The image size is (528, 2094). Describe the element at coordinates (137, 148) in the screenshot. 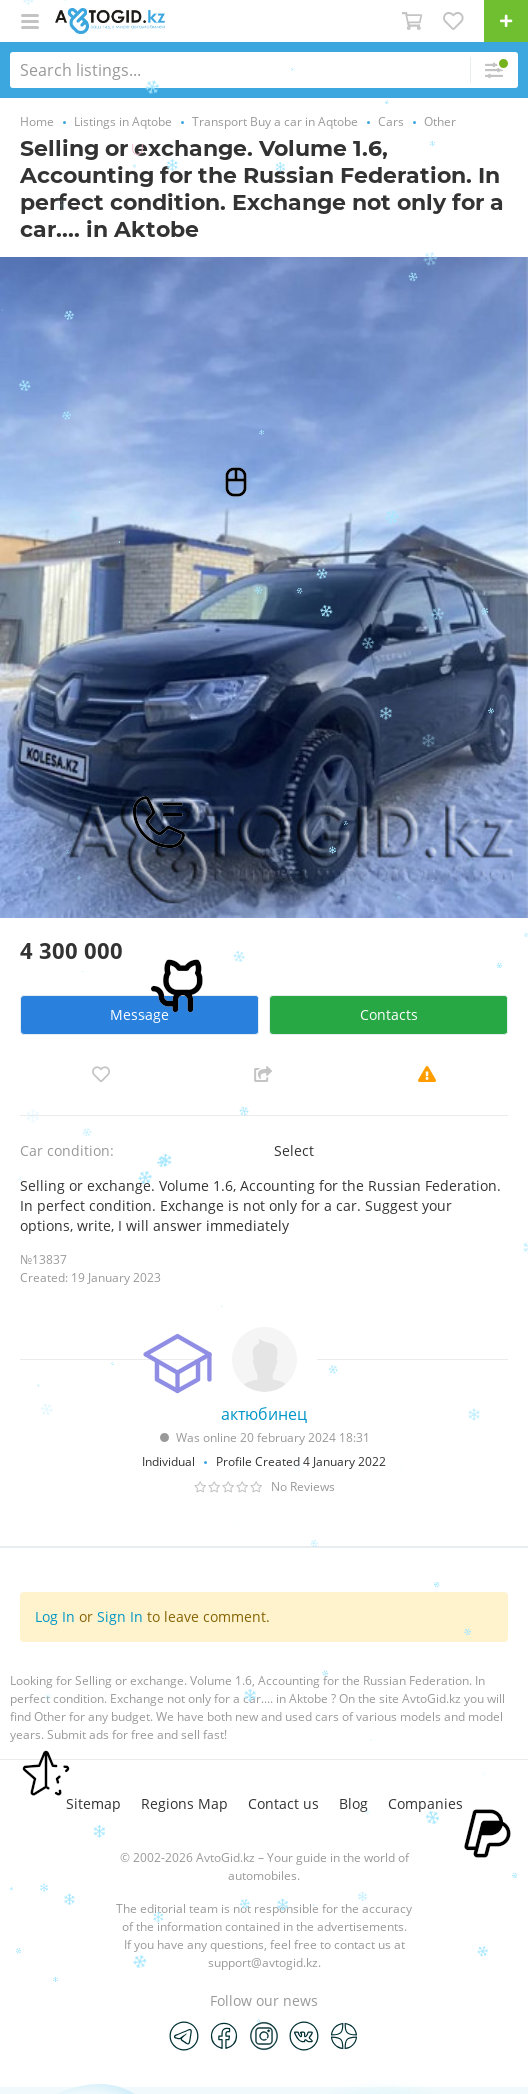

I see `perform a union operation on selected shapes` at that location.